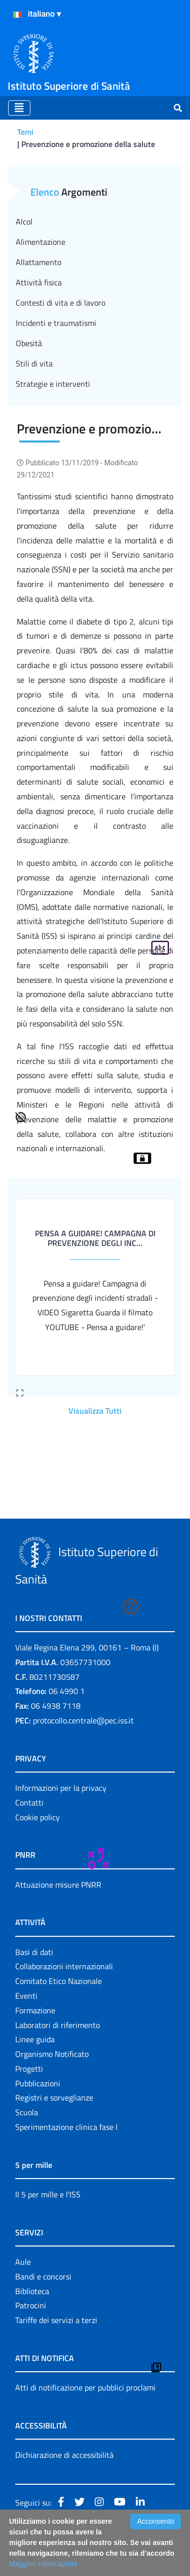 The height and width of the screenshot is (2576, 190). Describe the element at coordinates (97, 1858) in the screenshot. I see `view game plan or strategy options` at that location.